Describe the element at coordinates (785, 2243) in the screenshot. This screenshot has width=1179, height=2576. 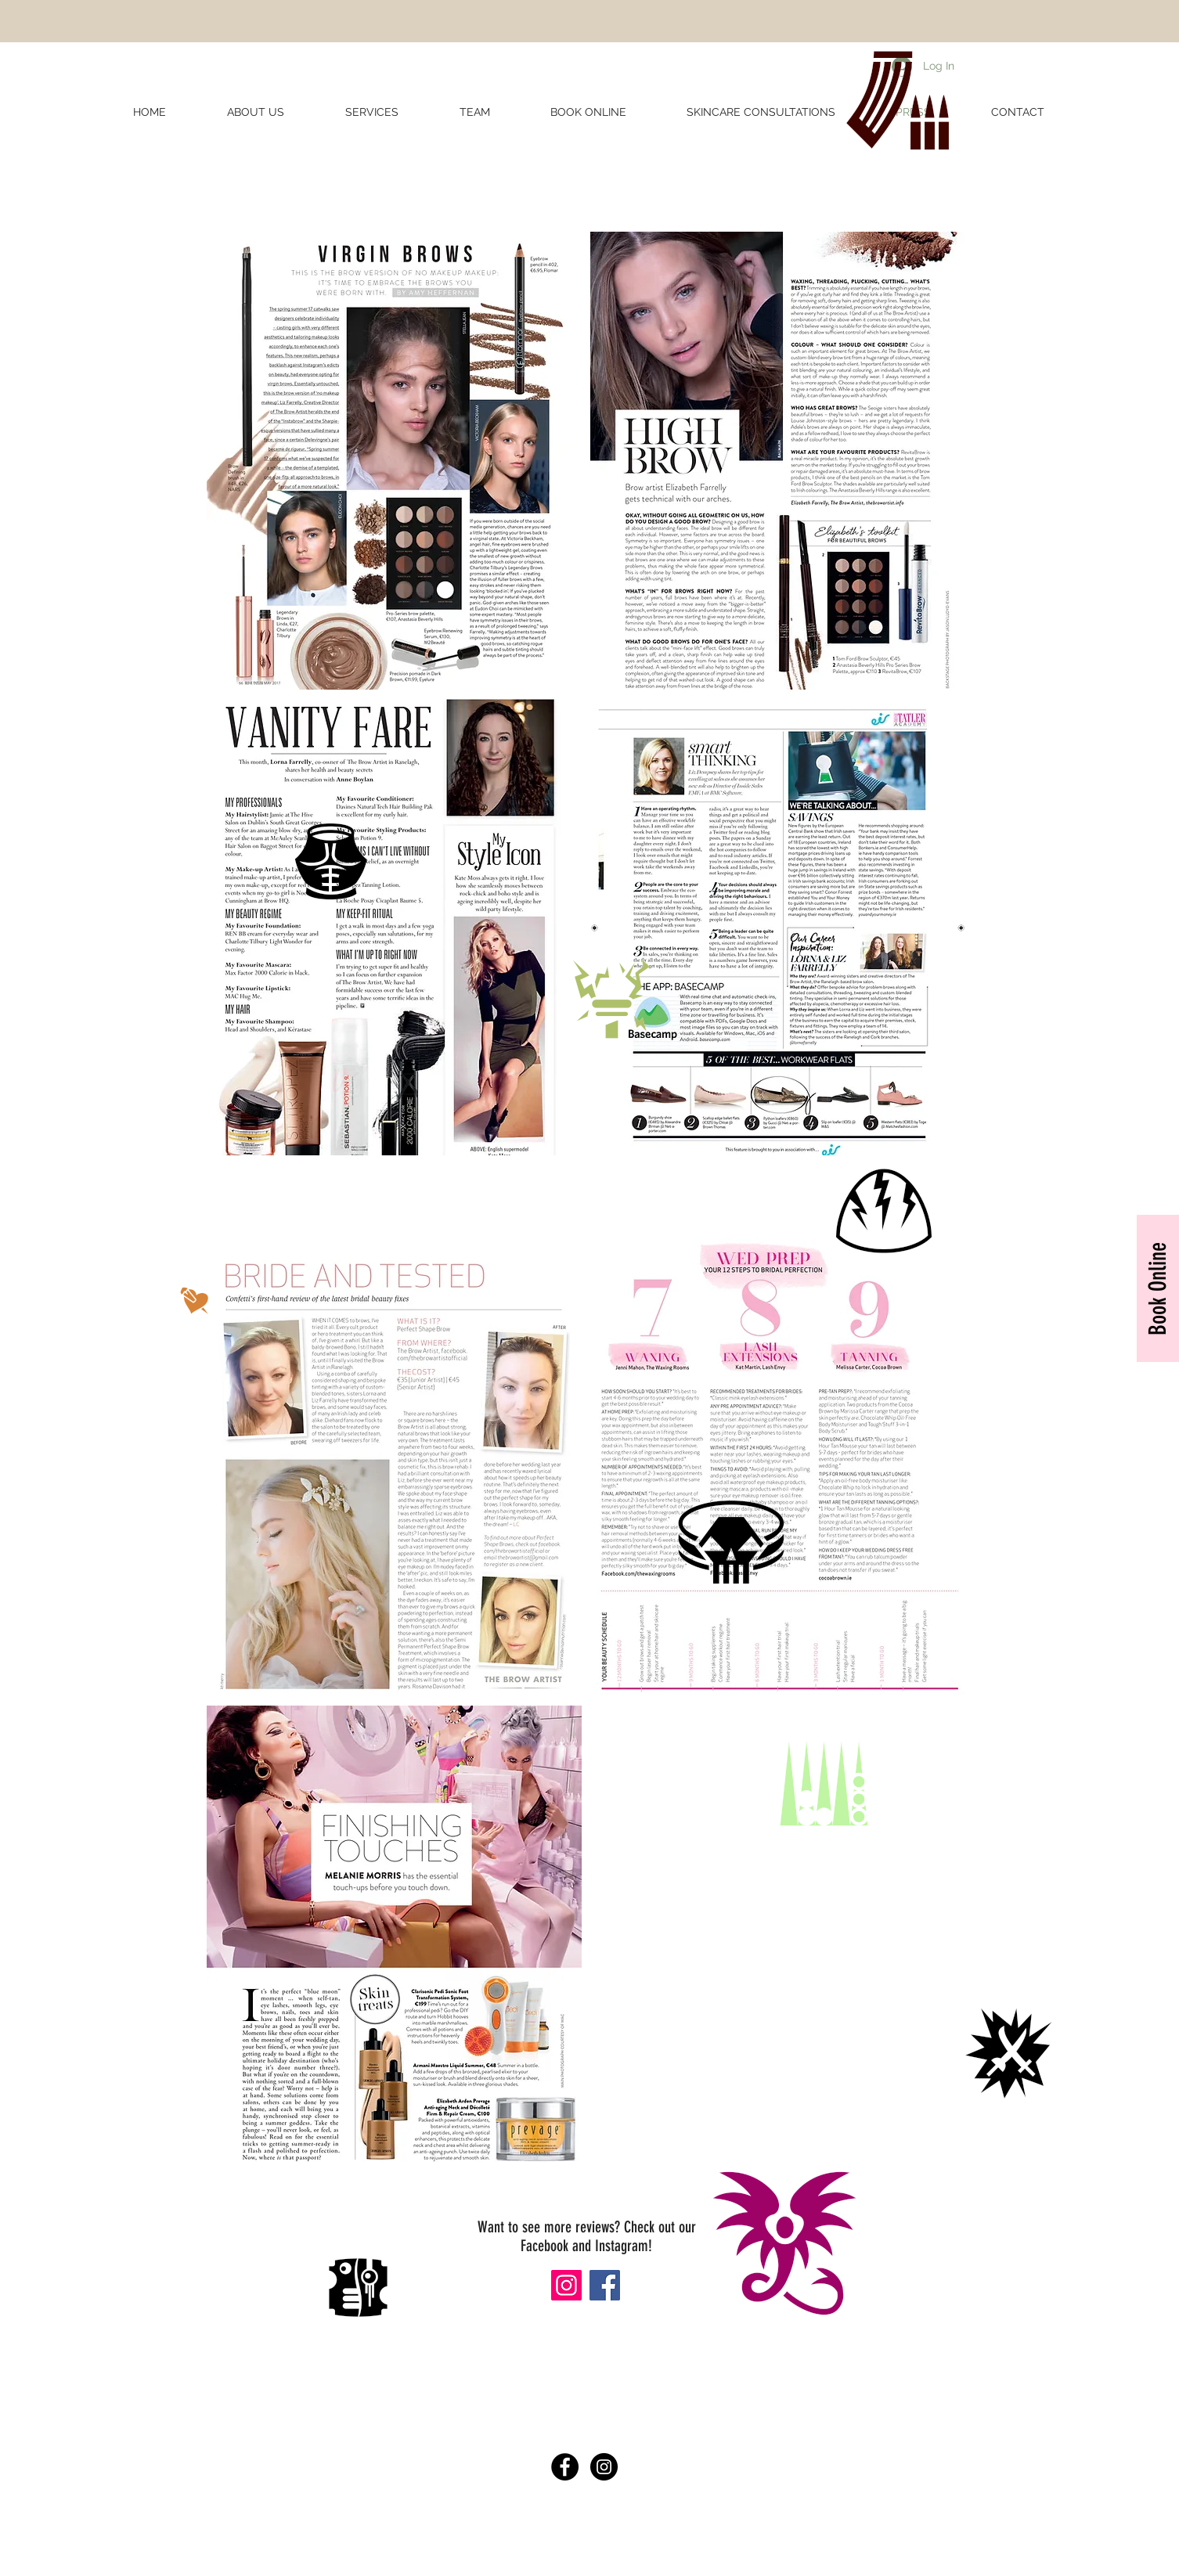
I see `select harpy creature in game` at that location.